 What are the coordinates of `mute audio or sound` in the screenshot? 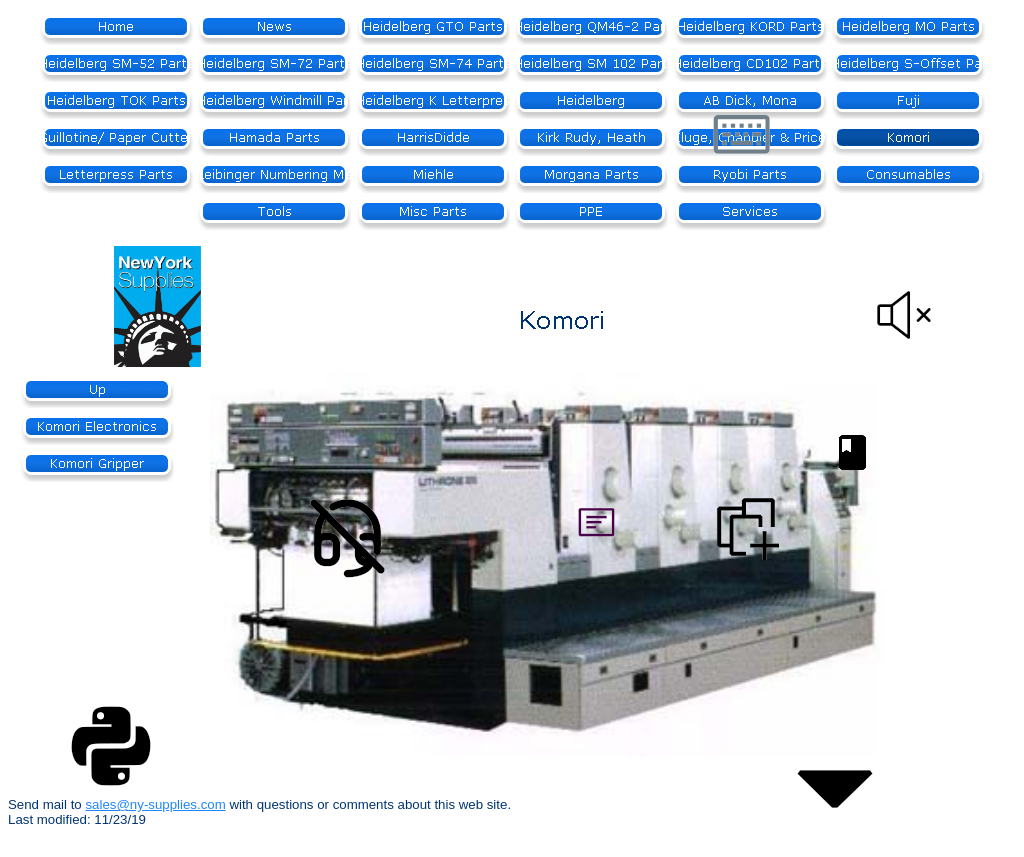 It's located at (903, 315).